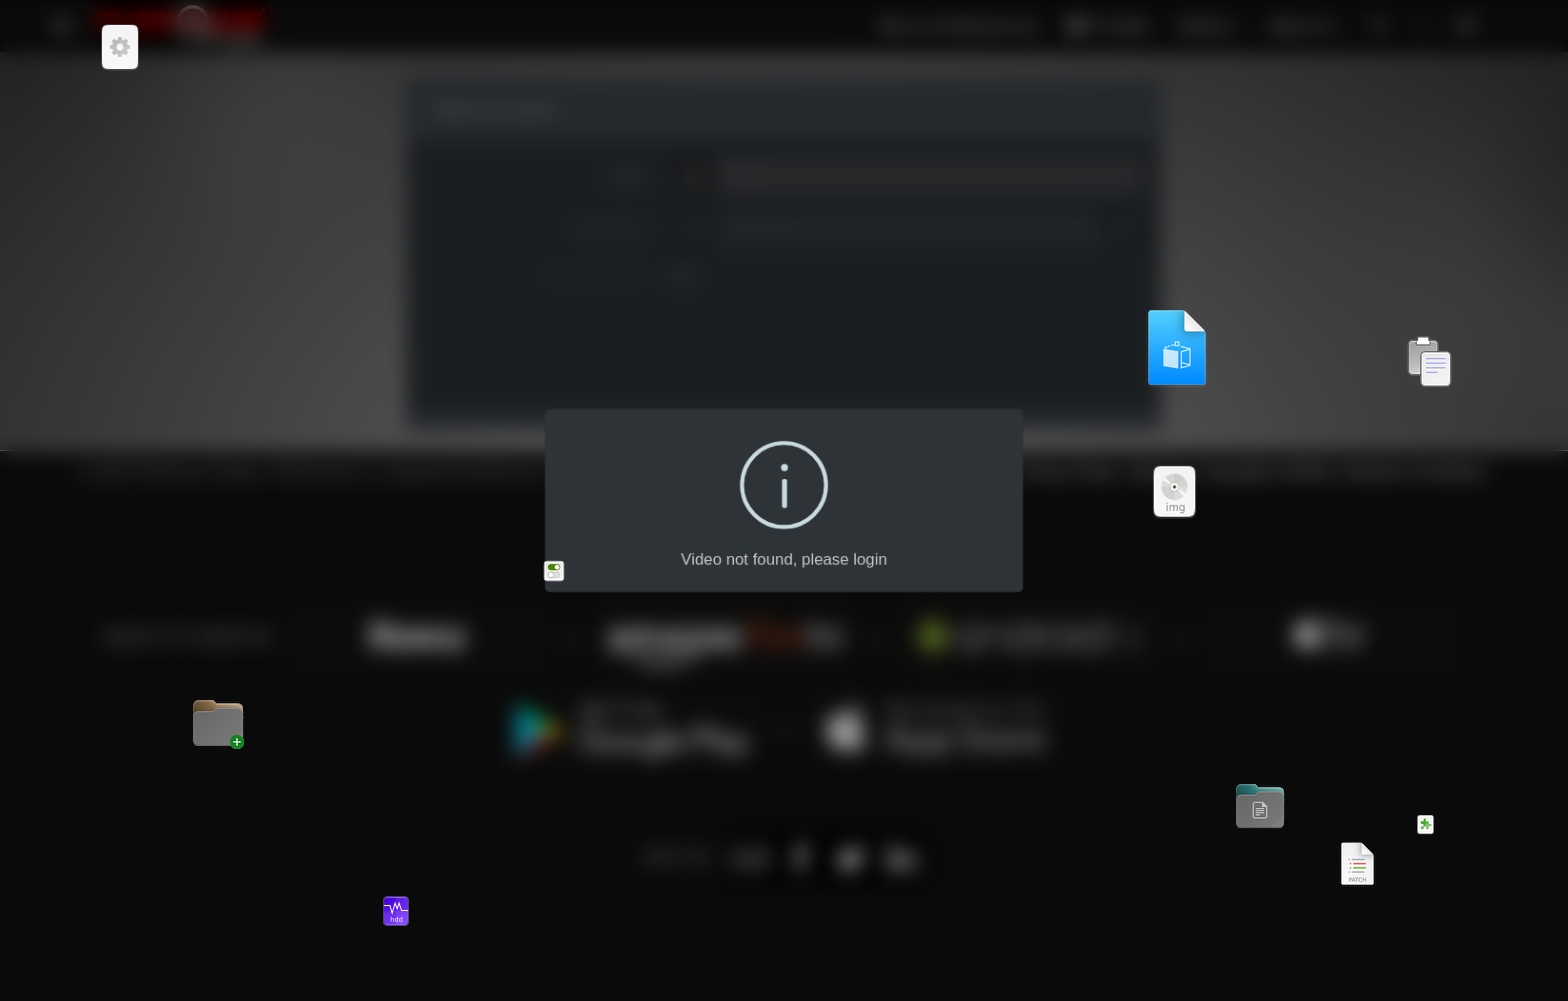 This screenshot has width=1568, height=1001. Describe the element at coordinates (554, 571) in the screenshot. I see `open system tweaks or settings customization` at that location.